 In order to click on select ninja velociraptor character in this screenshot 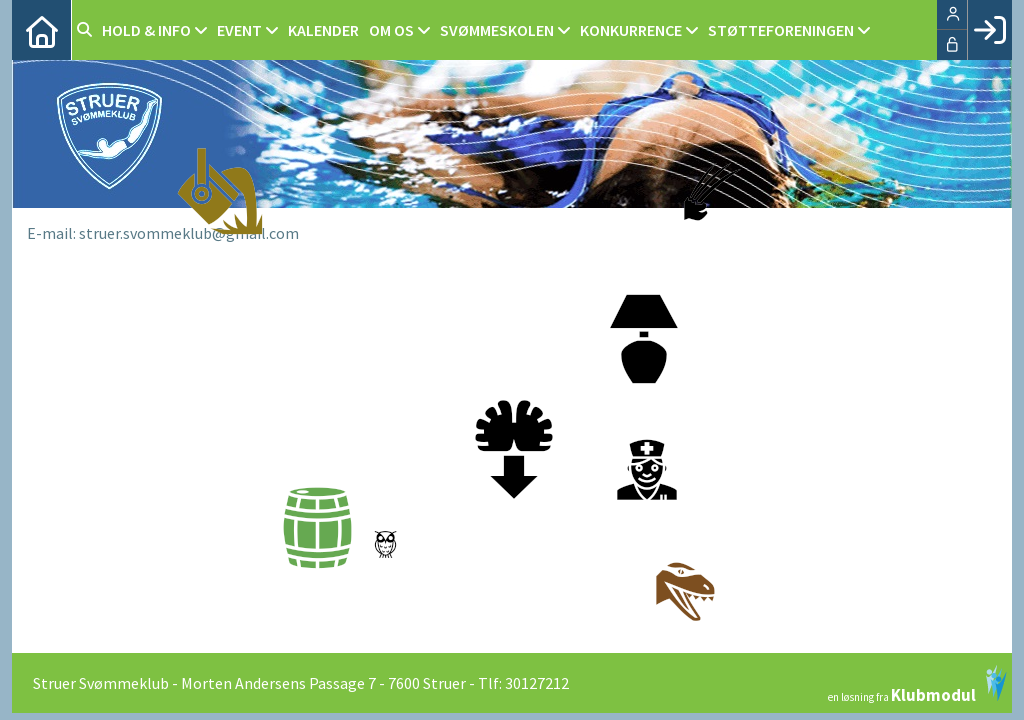, I will do `click(686, 592)`.